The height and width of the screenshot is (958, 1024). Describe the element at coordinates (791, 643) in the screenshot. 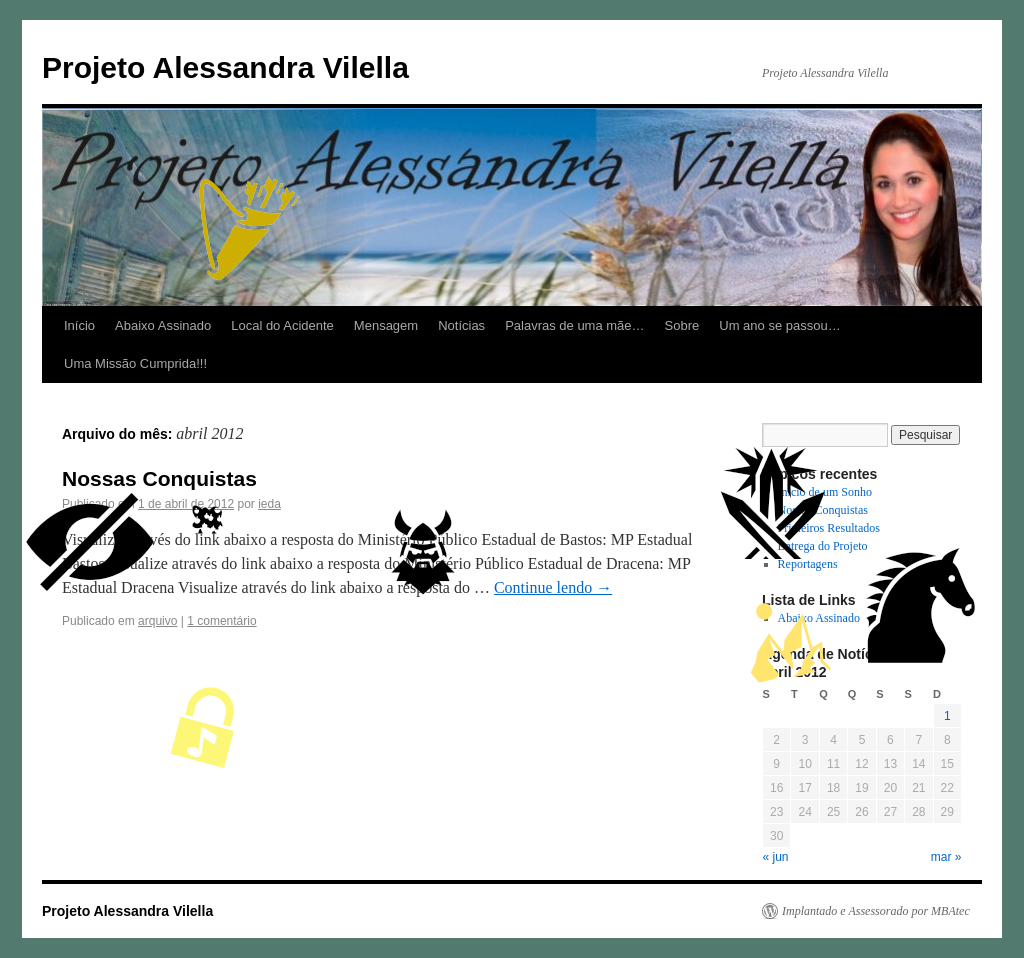

I see `view mountain summits or peaks` at that location.